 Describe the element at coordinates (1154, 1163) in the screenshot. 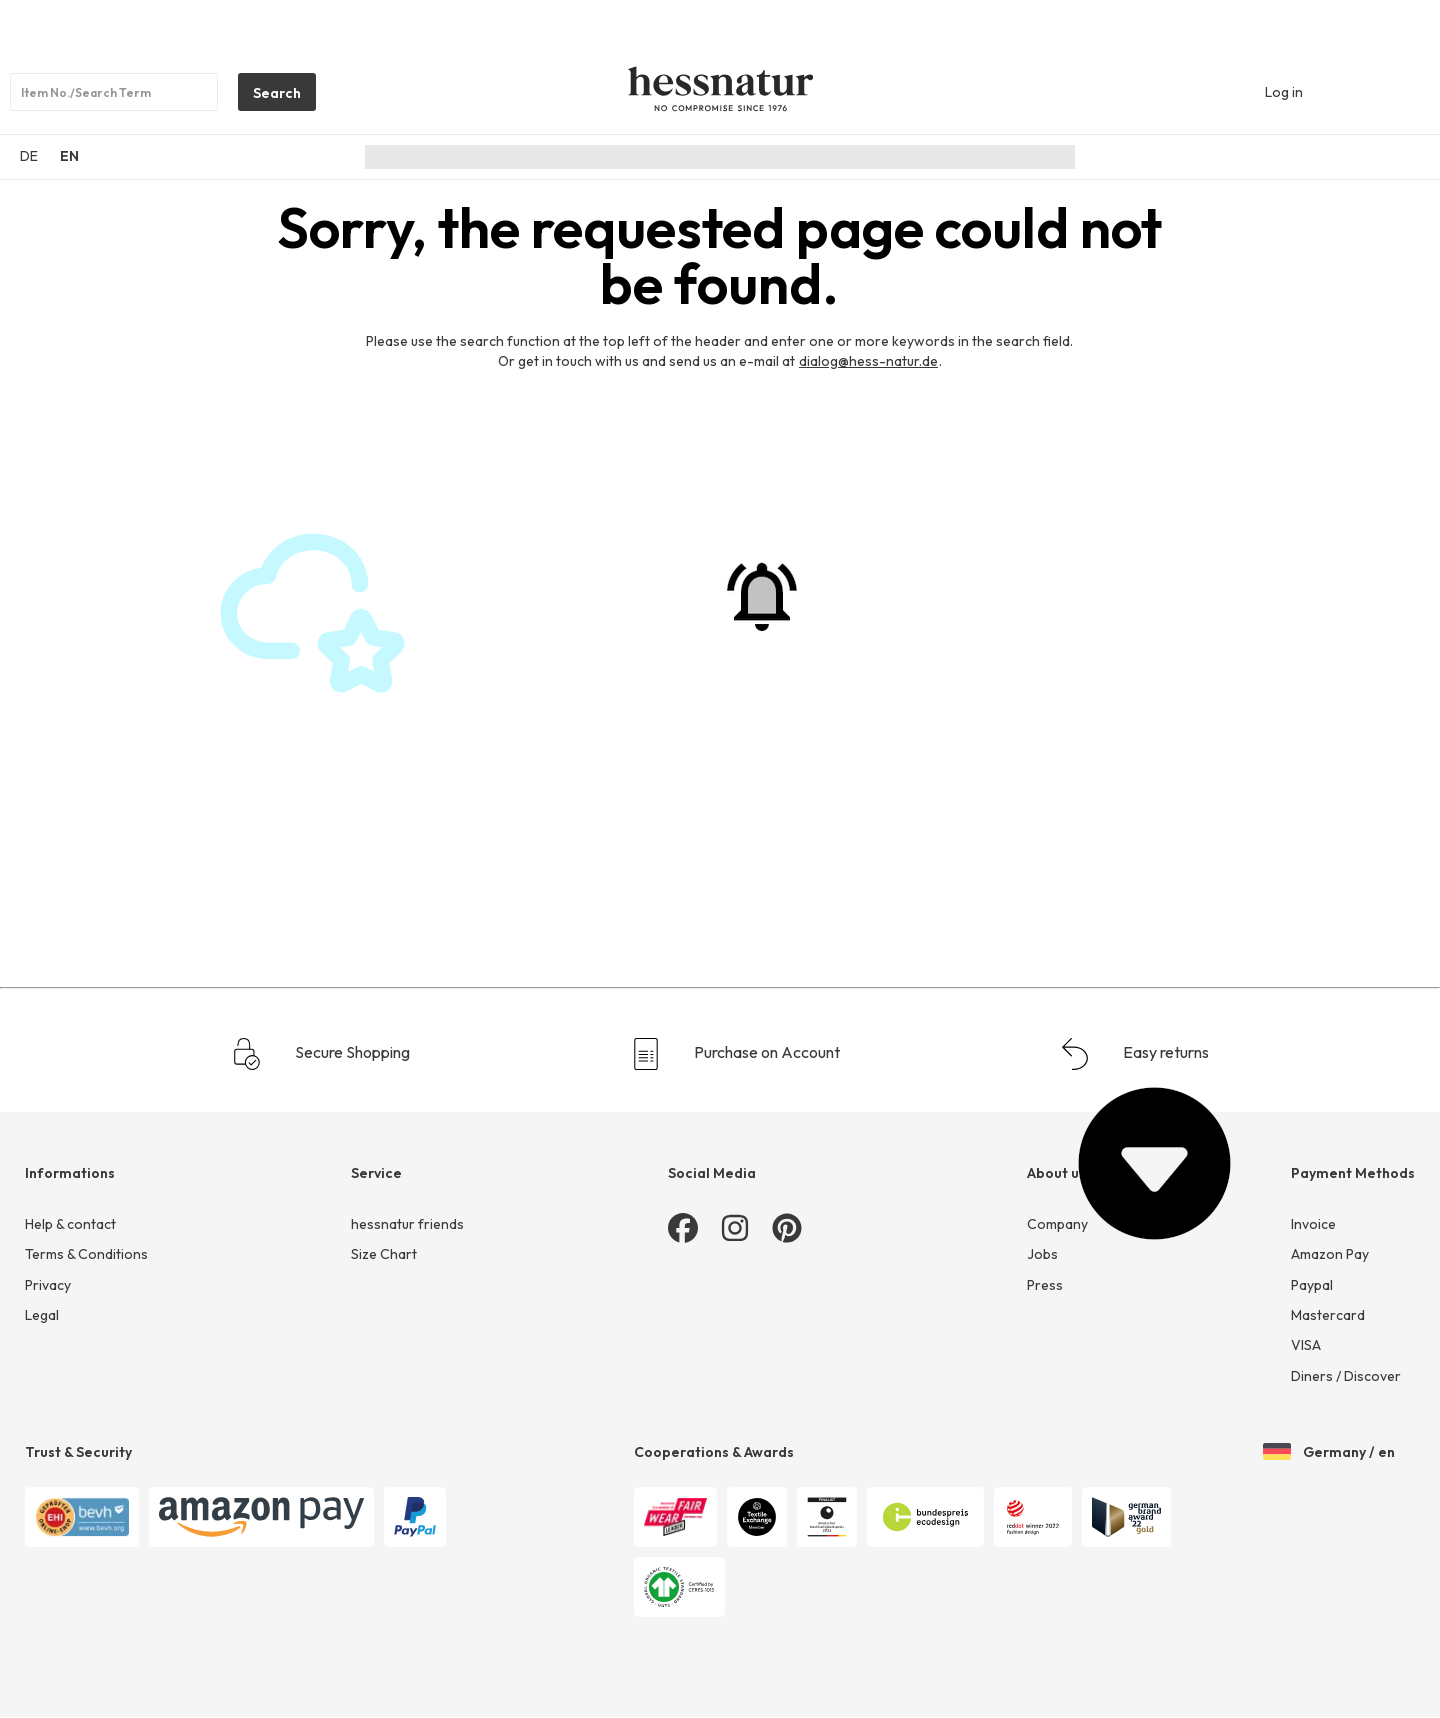

I see `expand dropdown menu` at that location.